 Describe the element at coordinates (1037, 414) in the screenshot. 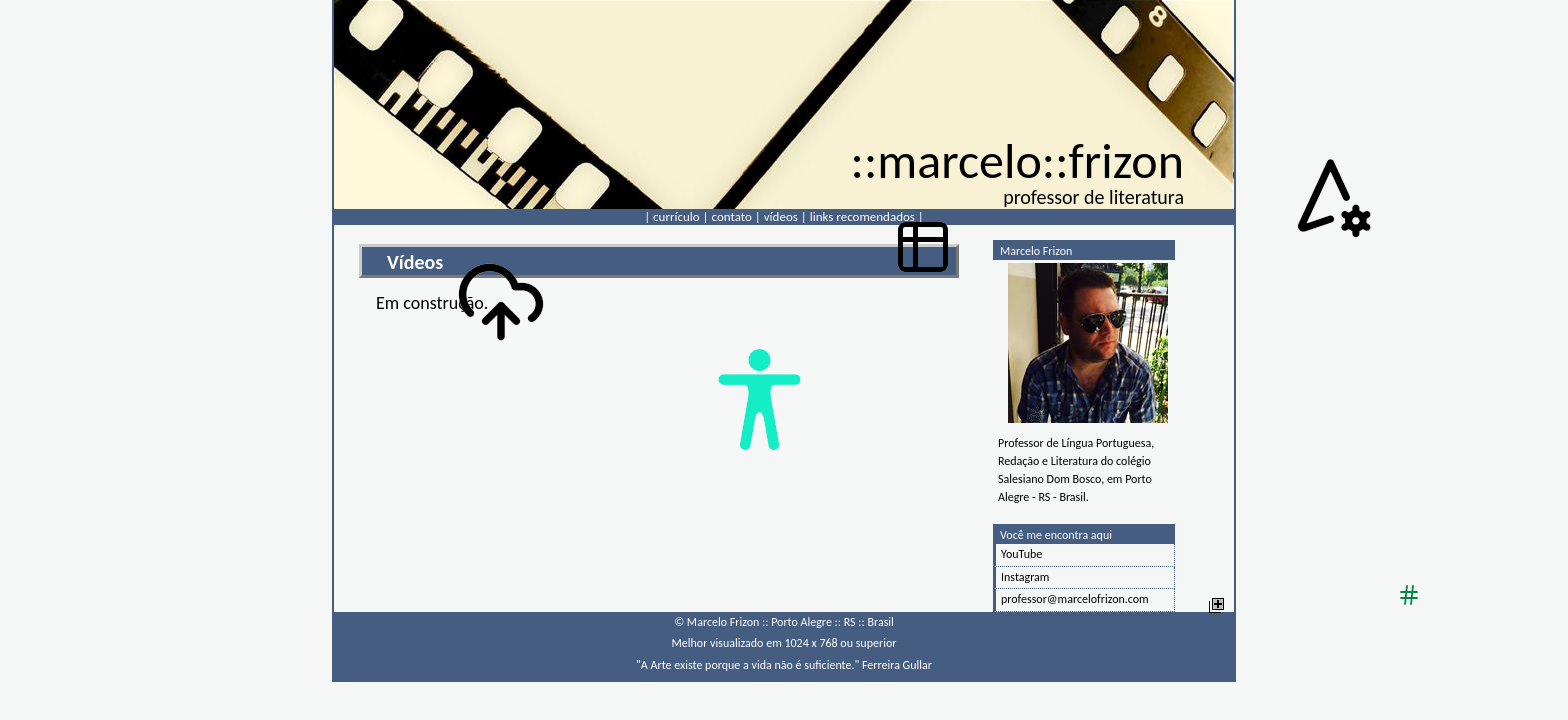

I see `view current weather conditions` at that location.